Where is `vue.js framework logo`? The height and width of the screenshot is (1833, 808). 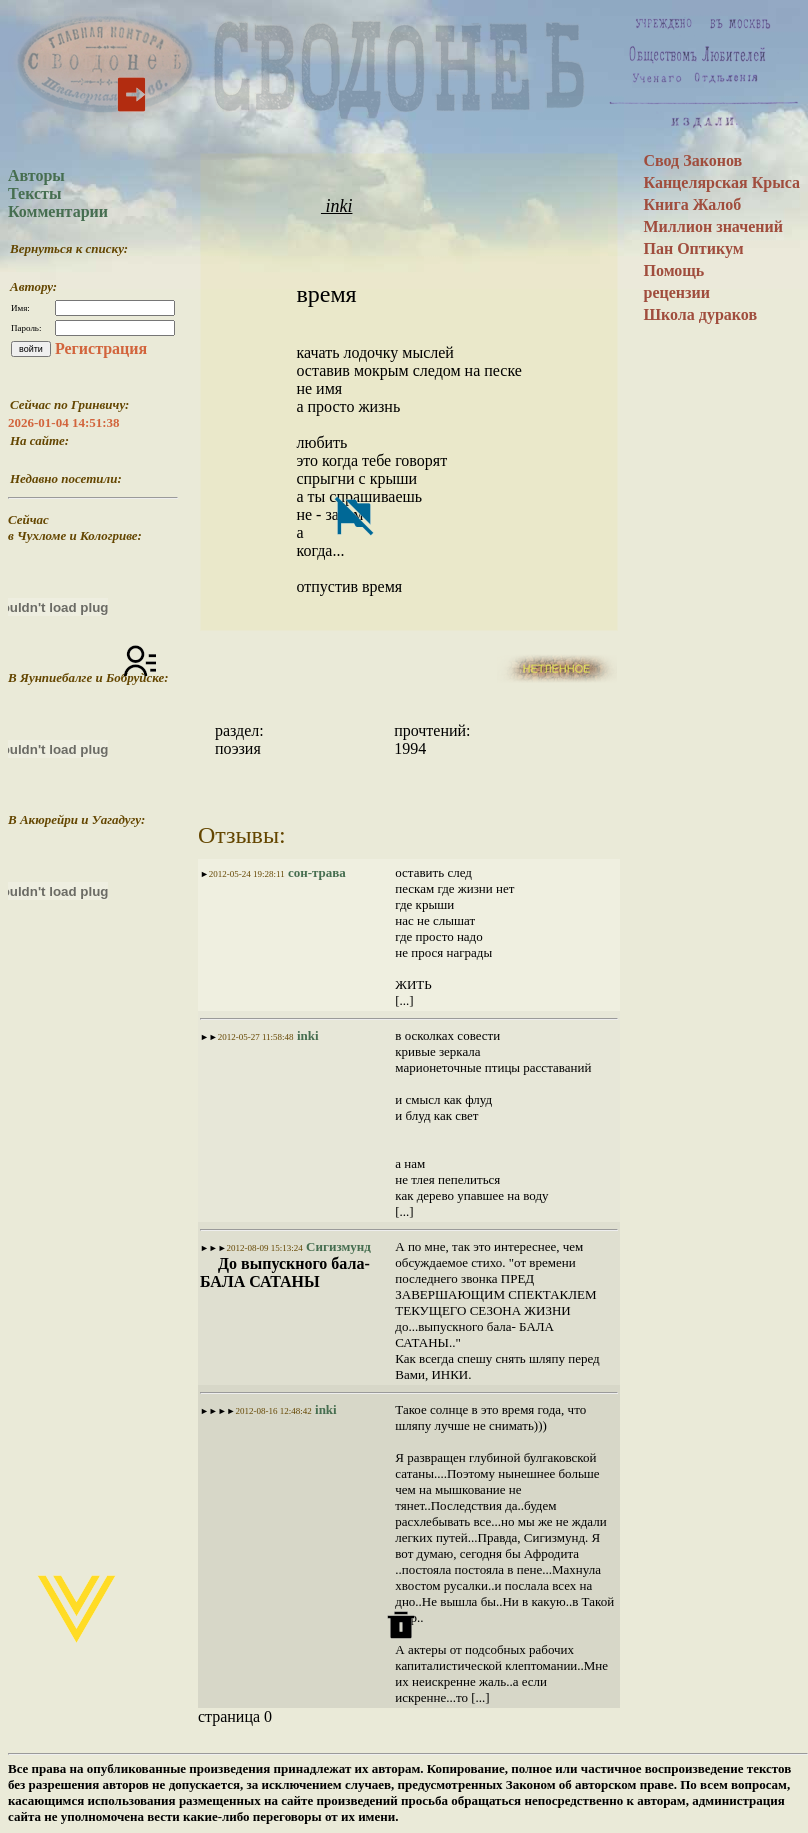
vue.js framework logo is located at coordinates (76, 1607).